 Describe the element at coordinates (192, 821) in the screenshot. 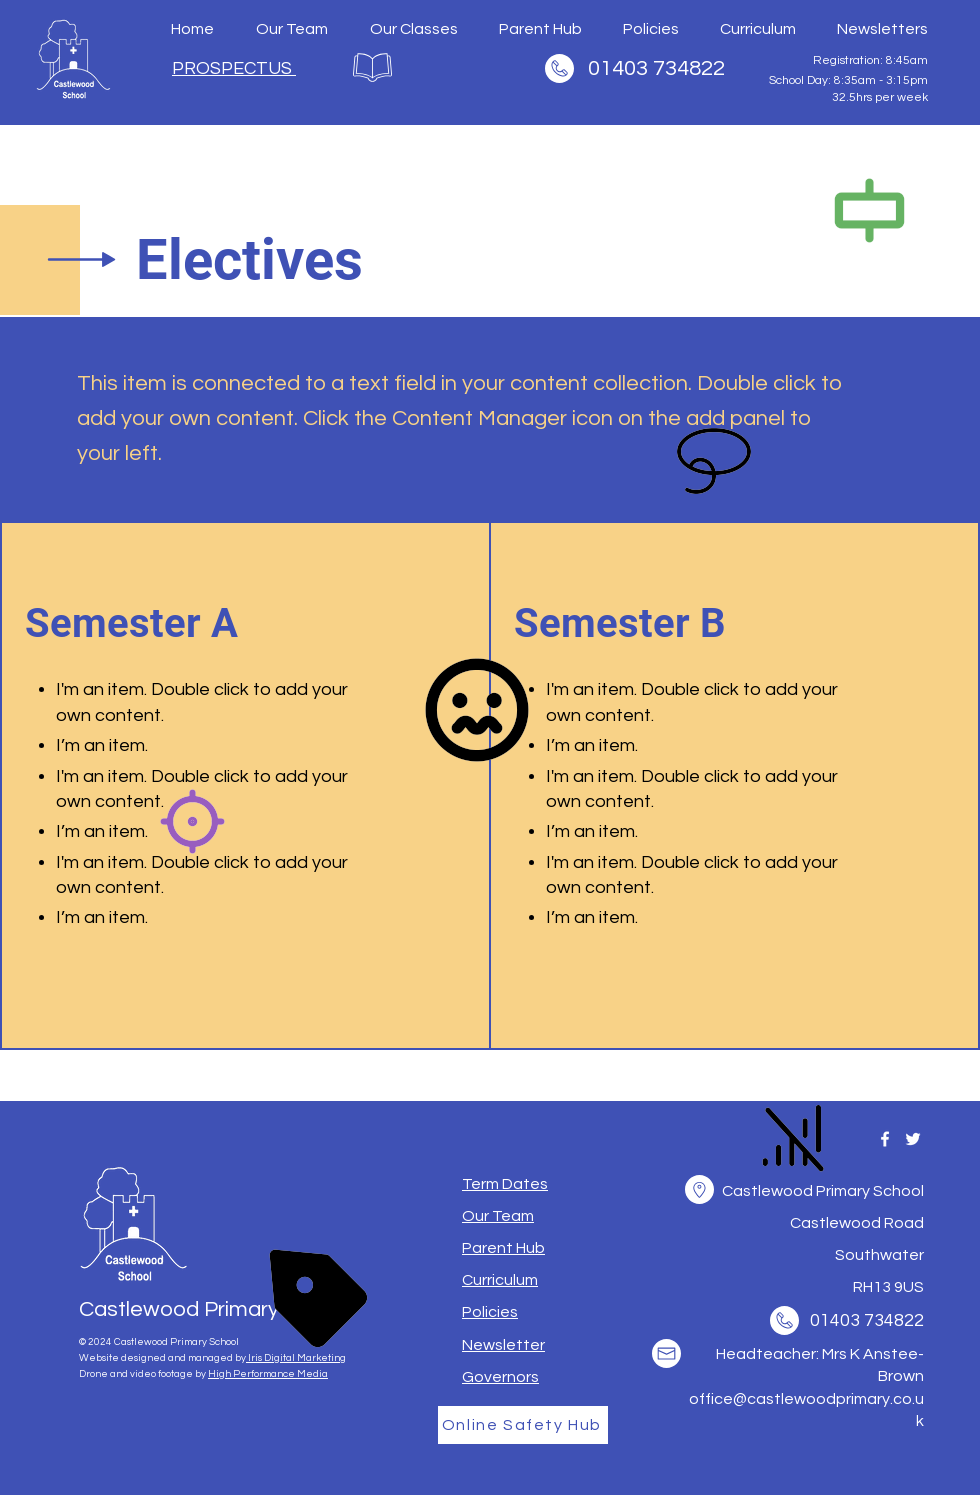

I see `center or focus on current location` at that location.